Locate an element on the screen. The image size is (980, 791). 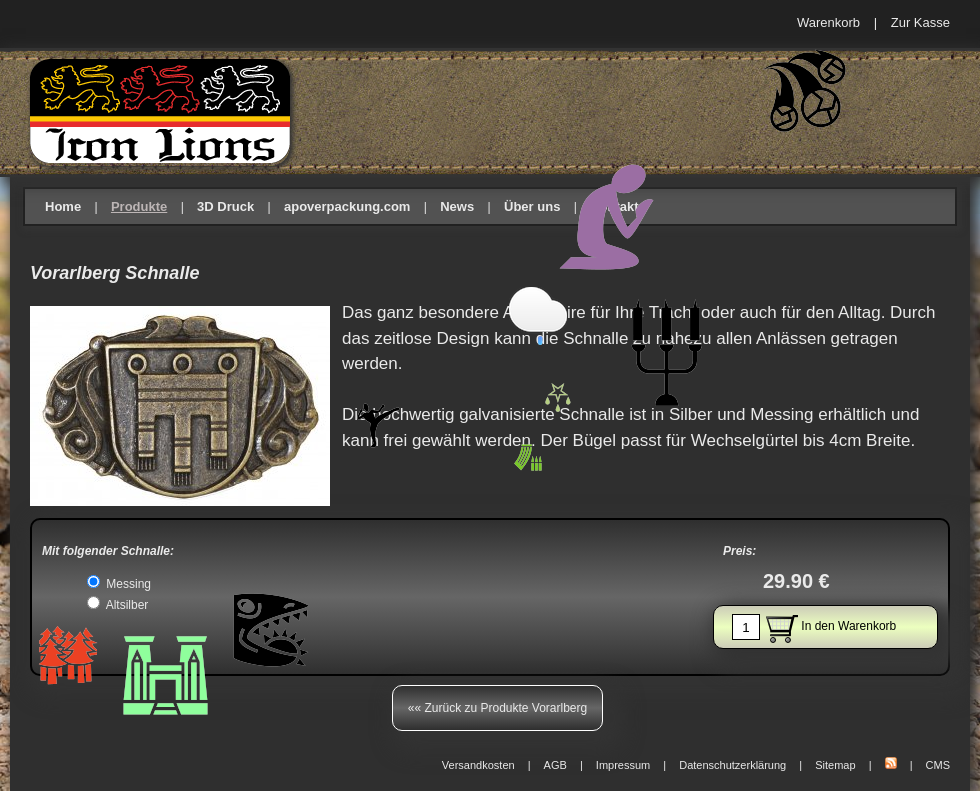
access ancient egypt themed content or levels is located at coordinates (165, 672).